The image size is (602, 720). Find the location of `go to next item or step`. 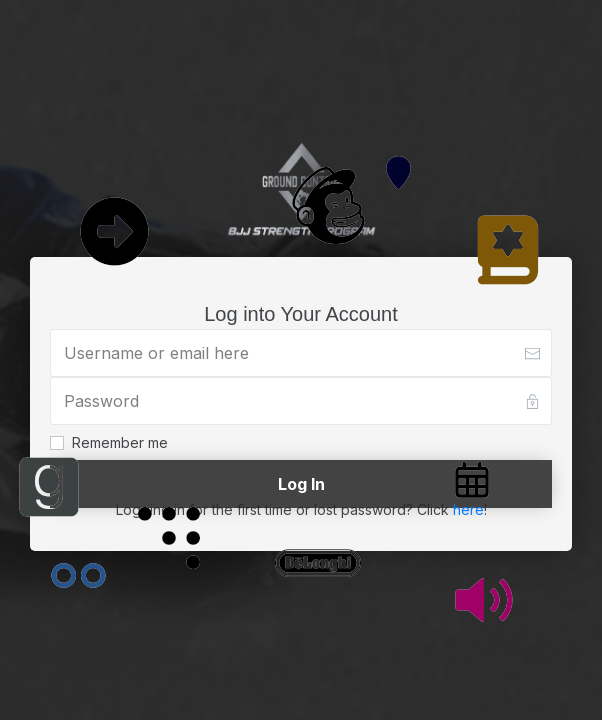

go to next item or step is located at coordinates (114, 231).